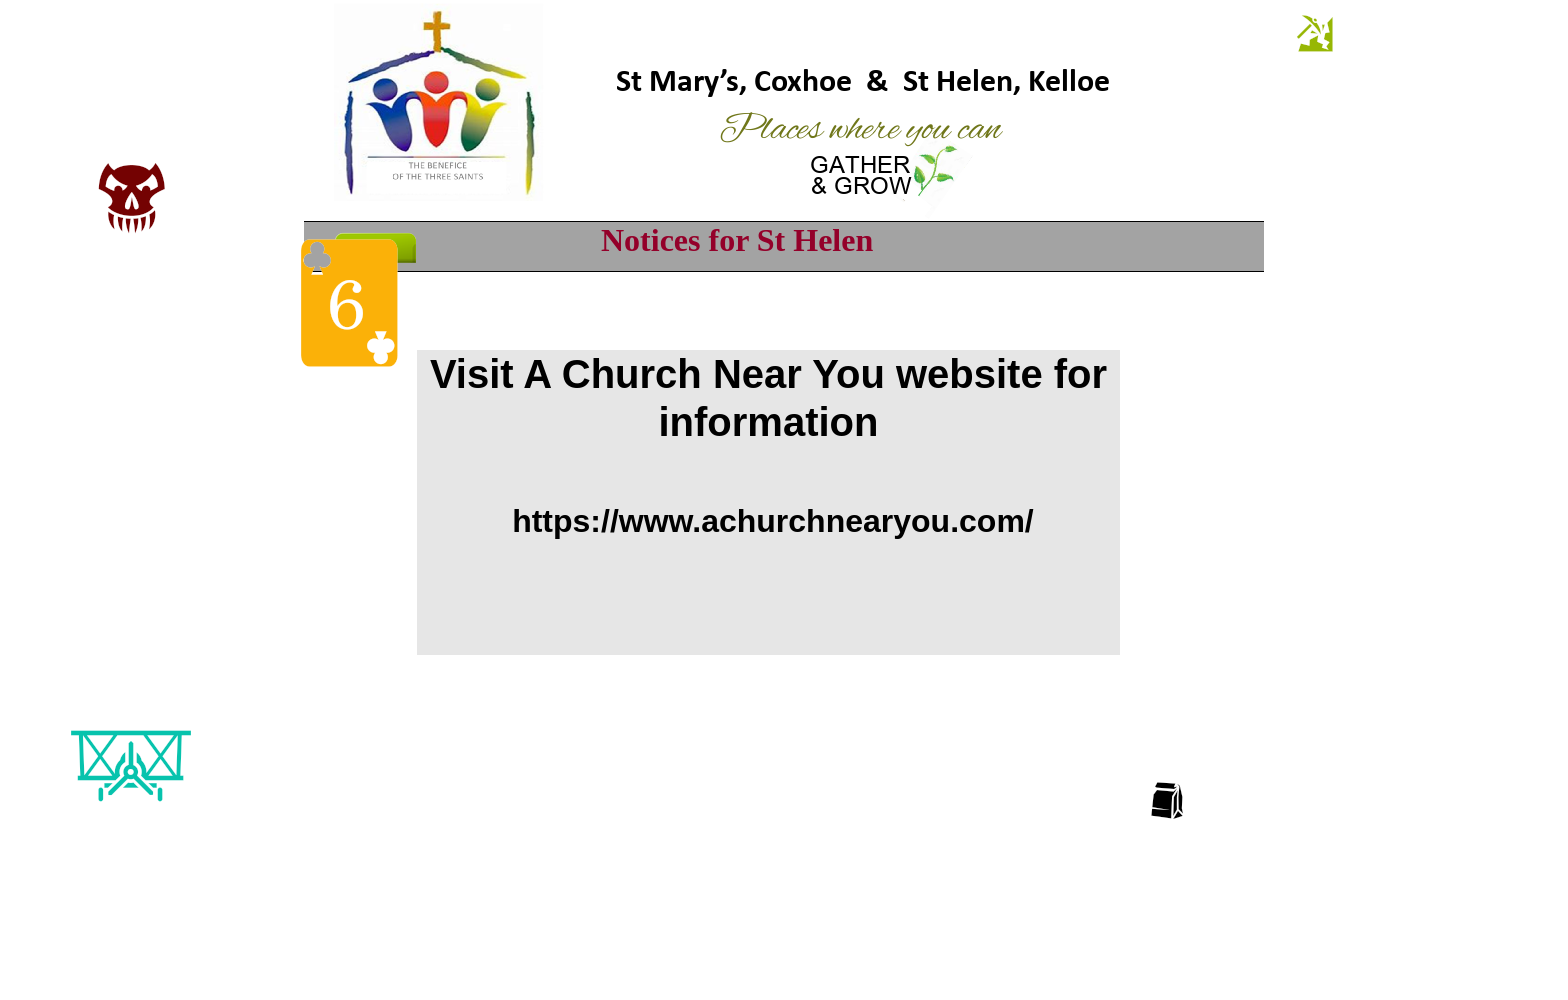  I want to click on access mining or resource extraction features, so click(1314, 33).